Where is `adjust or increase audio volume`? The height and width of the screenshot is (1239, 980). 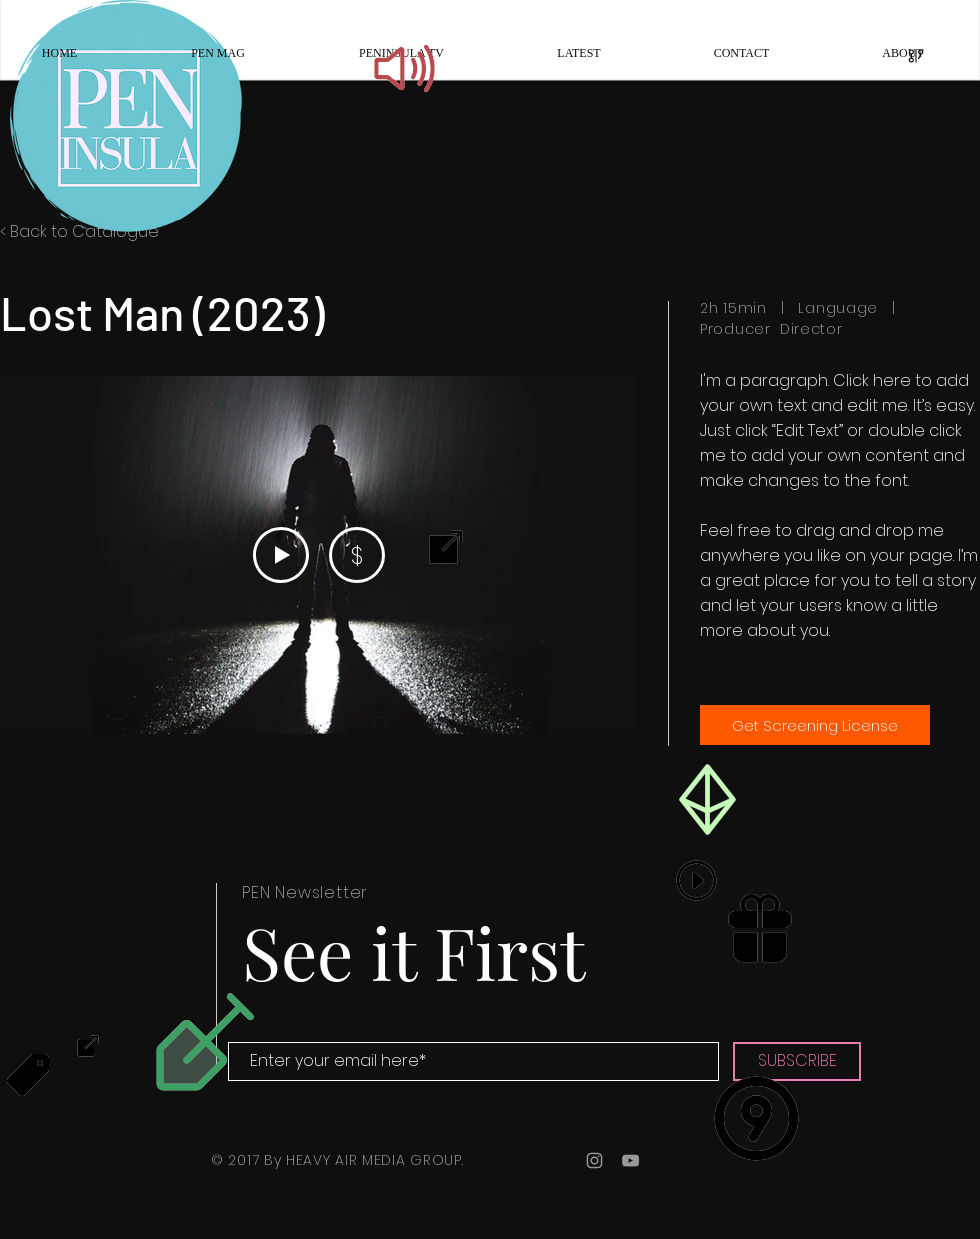
adjust or increase audio volume is located at coordinates (404, 68).